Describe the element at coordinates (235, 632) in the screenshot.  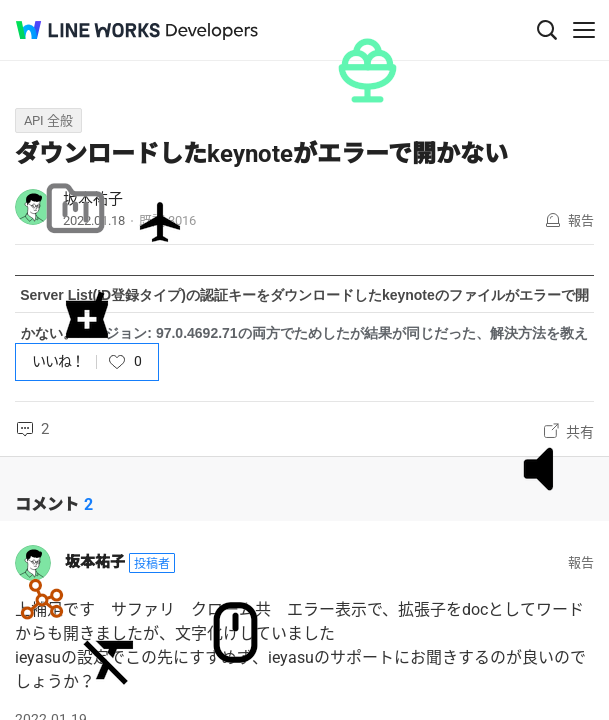
I see `mouse input device indicator` at that location.